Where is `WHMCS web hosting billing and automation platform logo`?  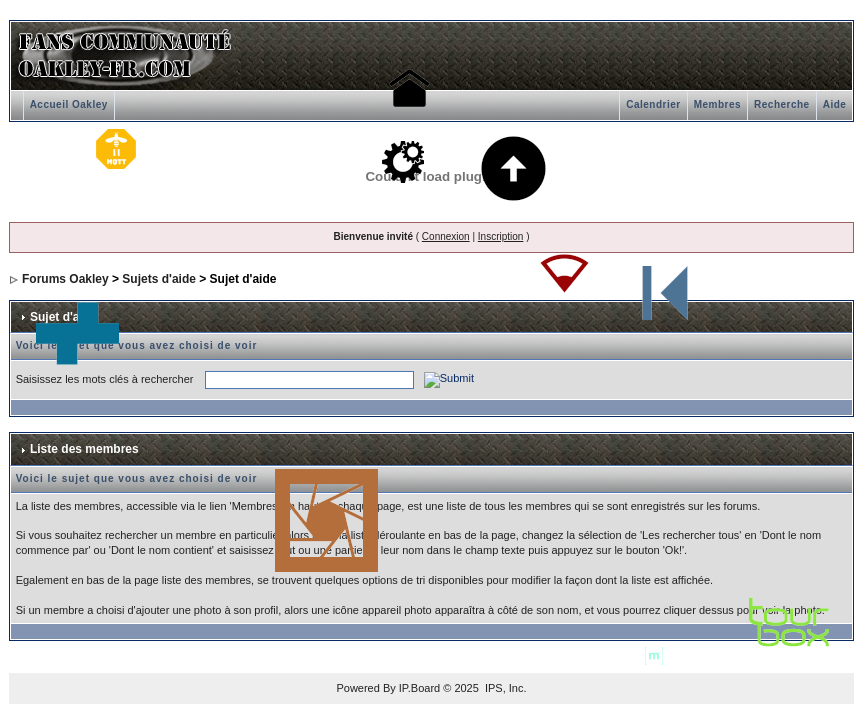
WHMCS web hosting billing and automation platform logo is located at coordinates (403, 162).